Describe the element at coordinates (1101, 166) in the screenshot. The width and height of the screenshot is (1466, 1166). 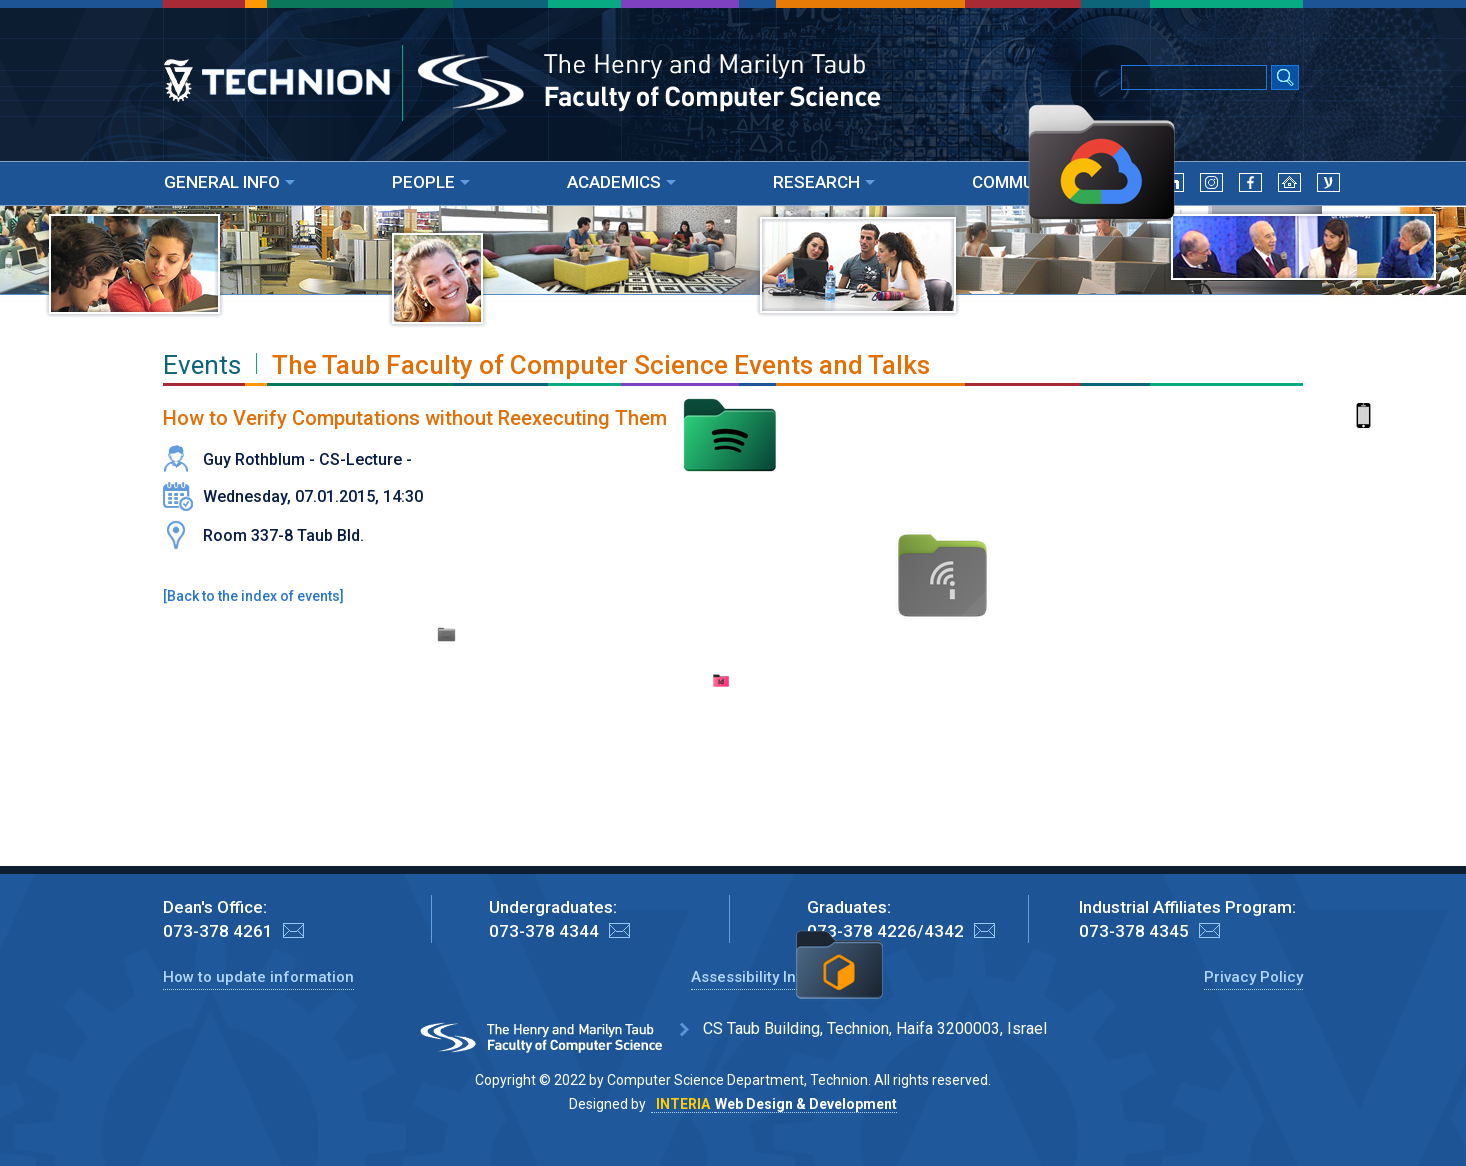
I see `open google cloud platform project folder` at that location.